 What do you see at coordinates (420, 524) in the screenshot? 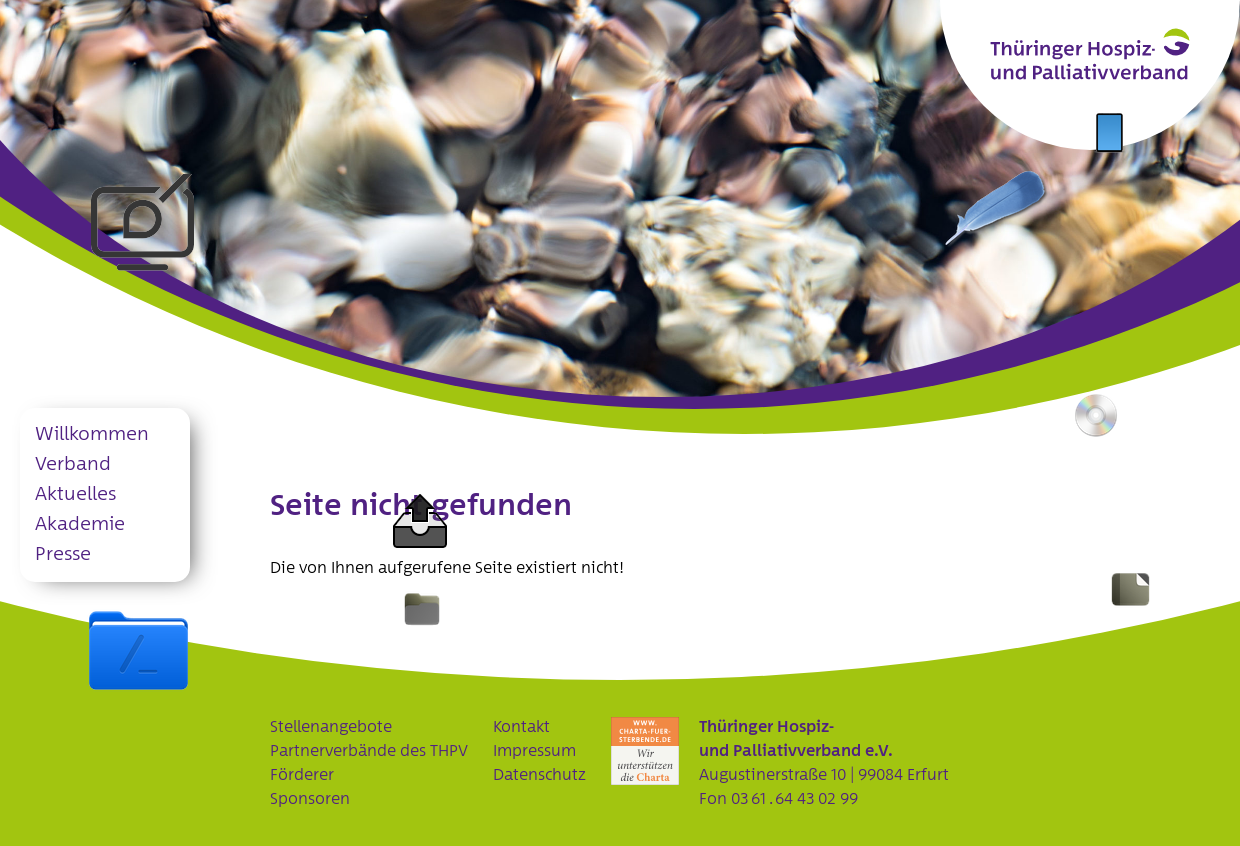
I see `view outgoing mail in your outbox` at bounding box center [420, 524].